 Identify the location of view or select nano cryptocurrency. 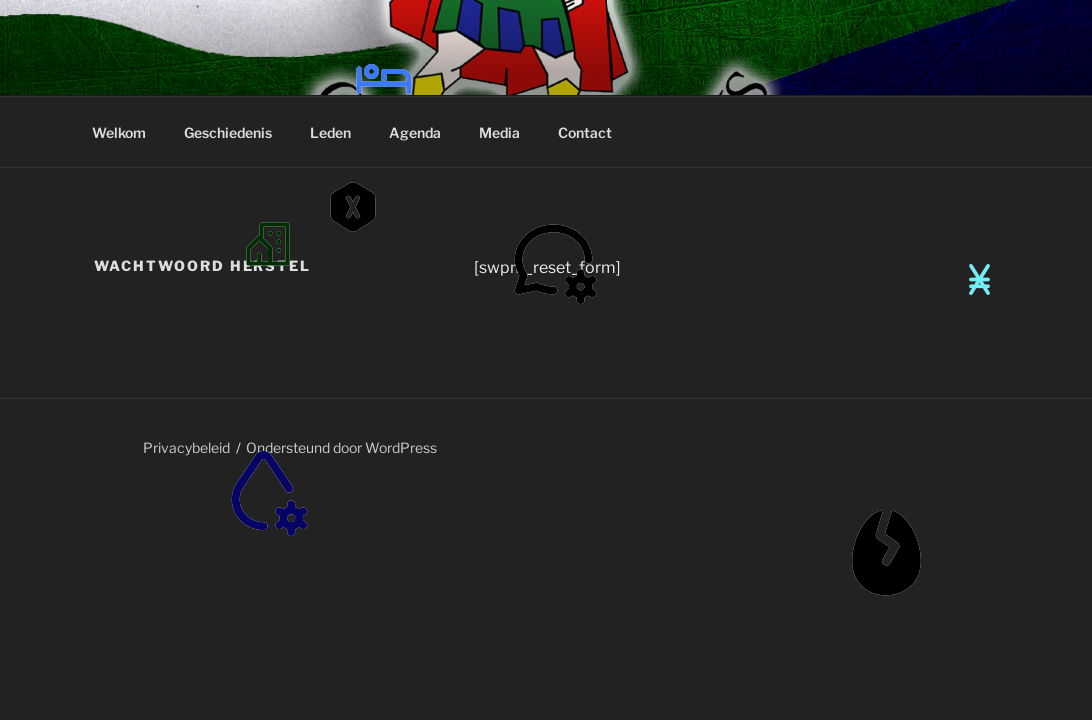
(979, 279).